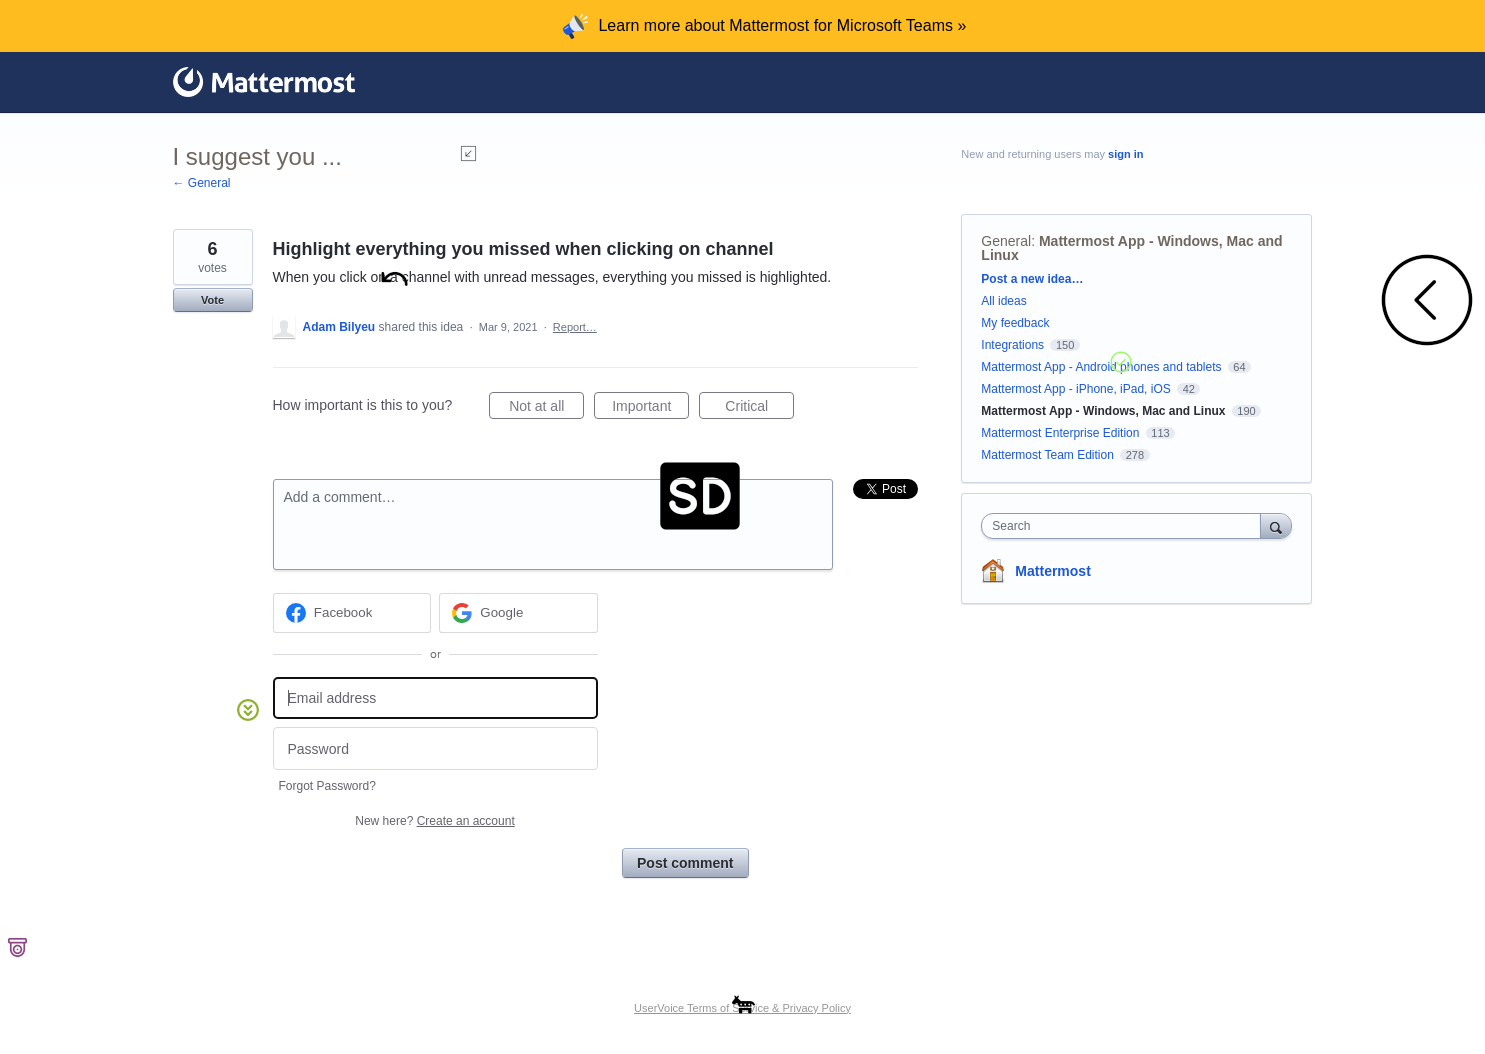 The image size is (1485, 1054). Describe the element at coordinates (17, 947) in the screenshot. I see `access security camera settings` at that location.